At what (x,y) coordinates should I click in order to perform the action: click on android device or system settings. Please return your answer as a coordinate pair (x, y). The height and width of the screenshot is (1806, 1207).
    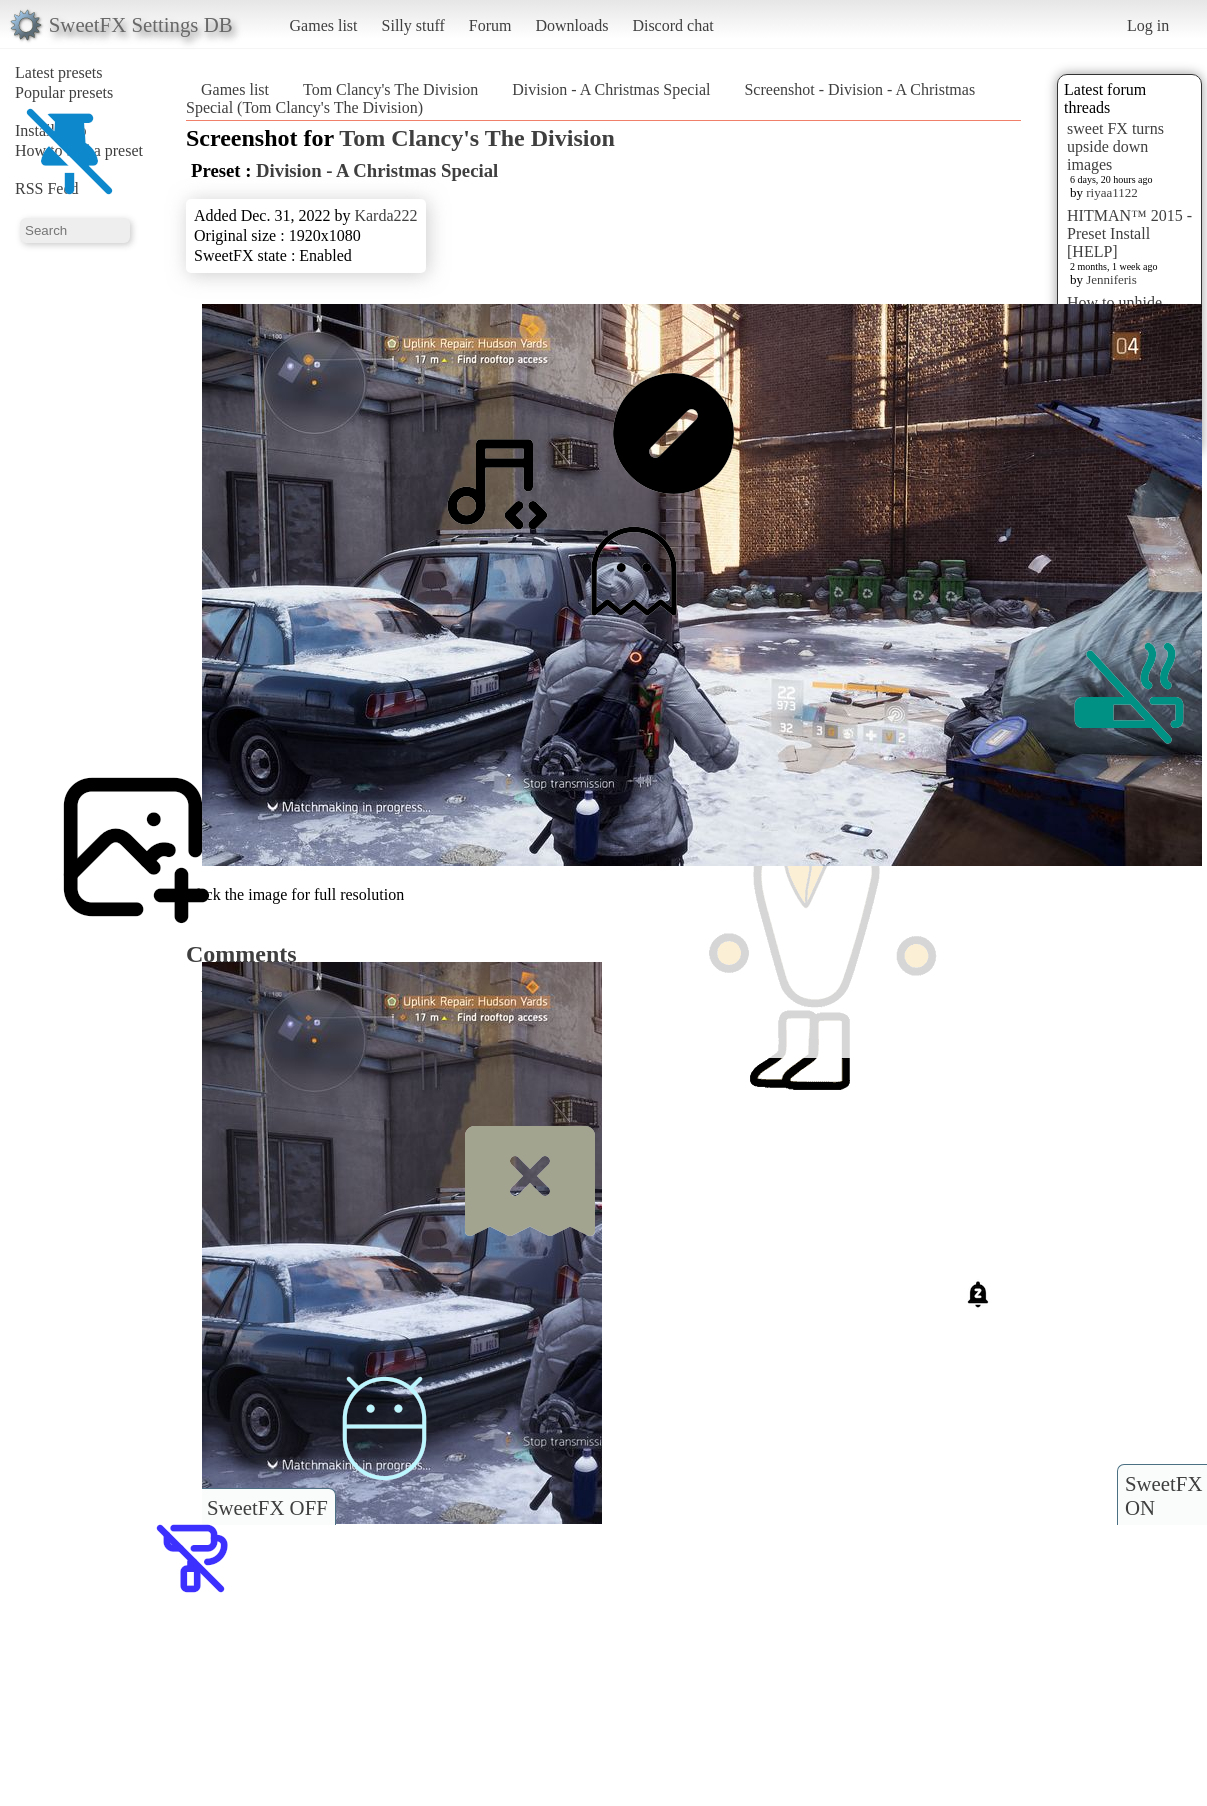
    Looking at the image, I should click on (384, 1426).